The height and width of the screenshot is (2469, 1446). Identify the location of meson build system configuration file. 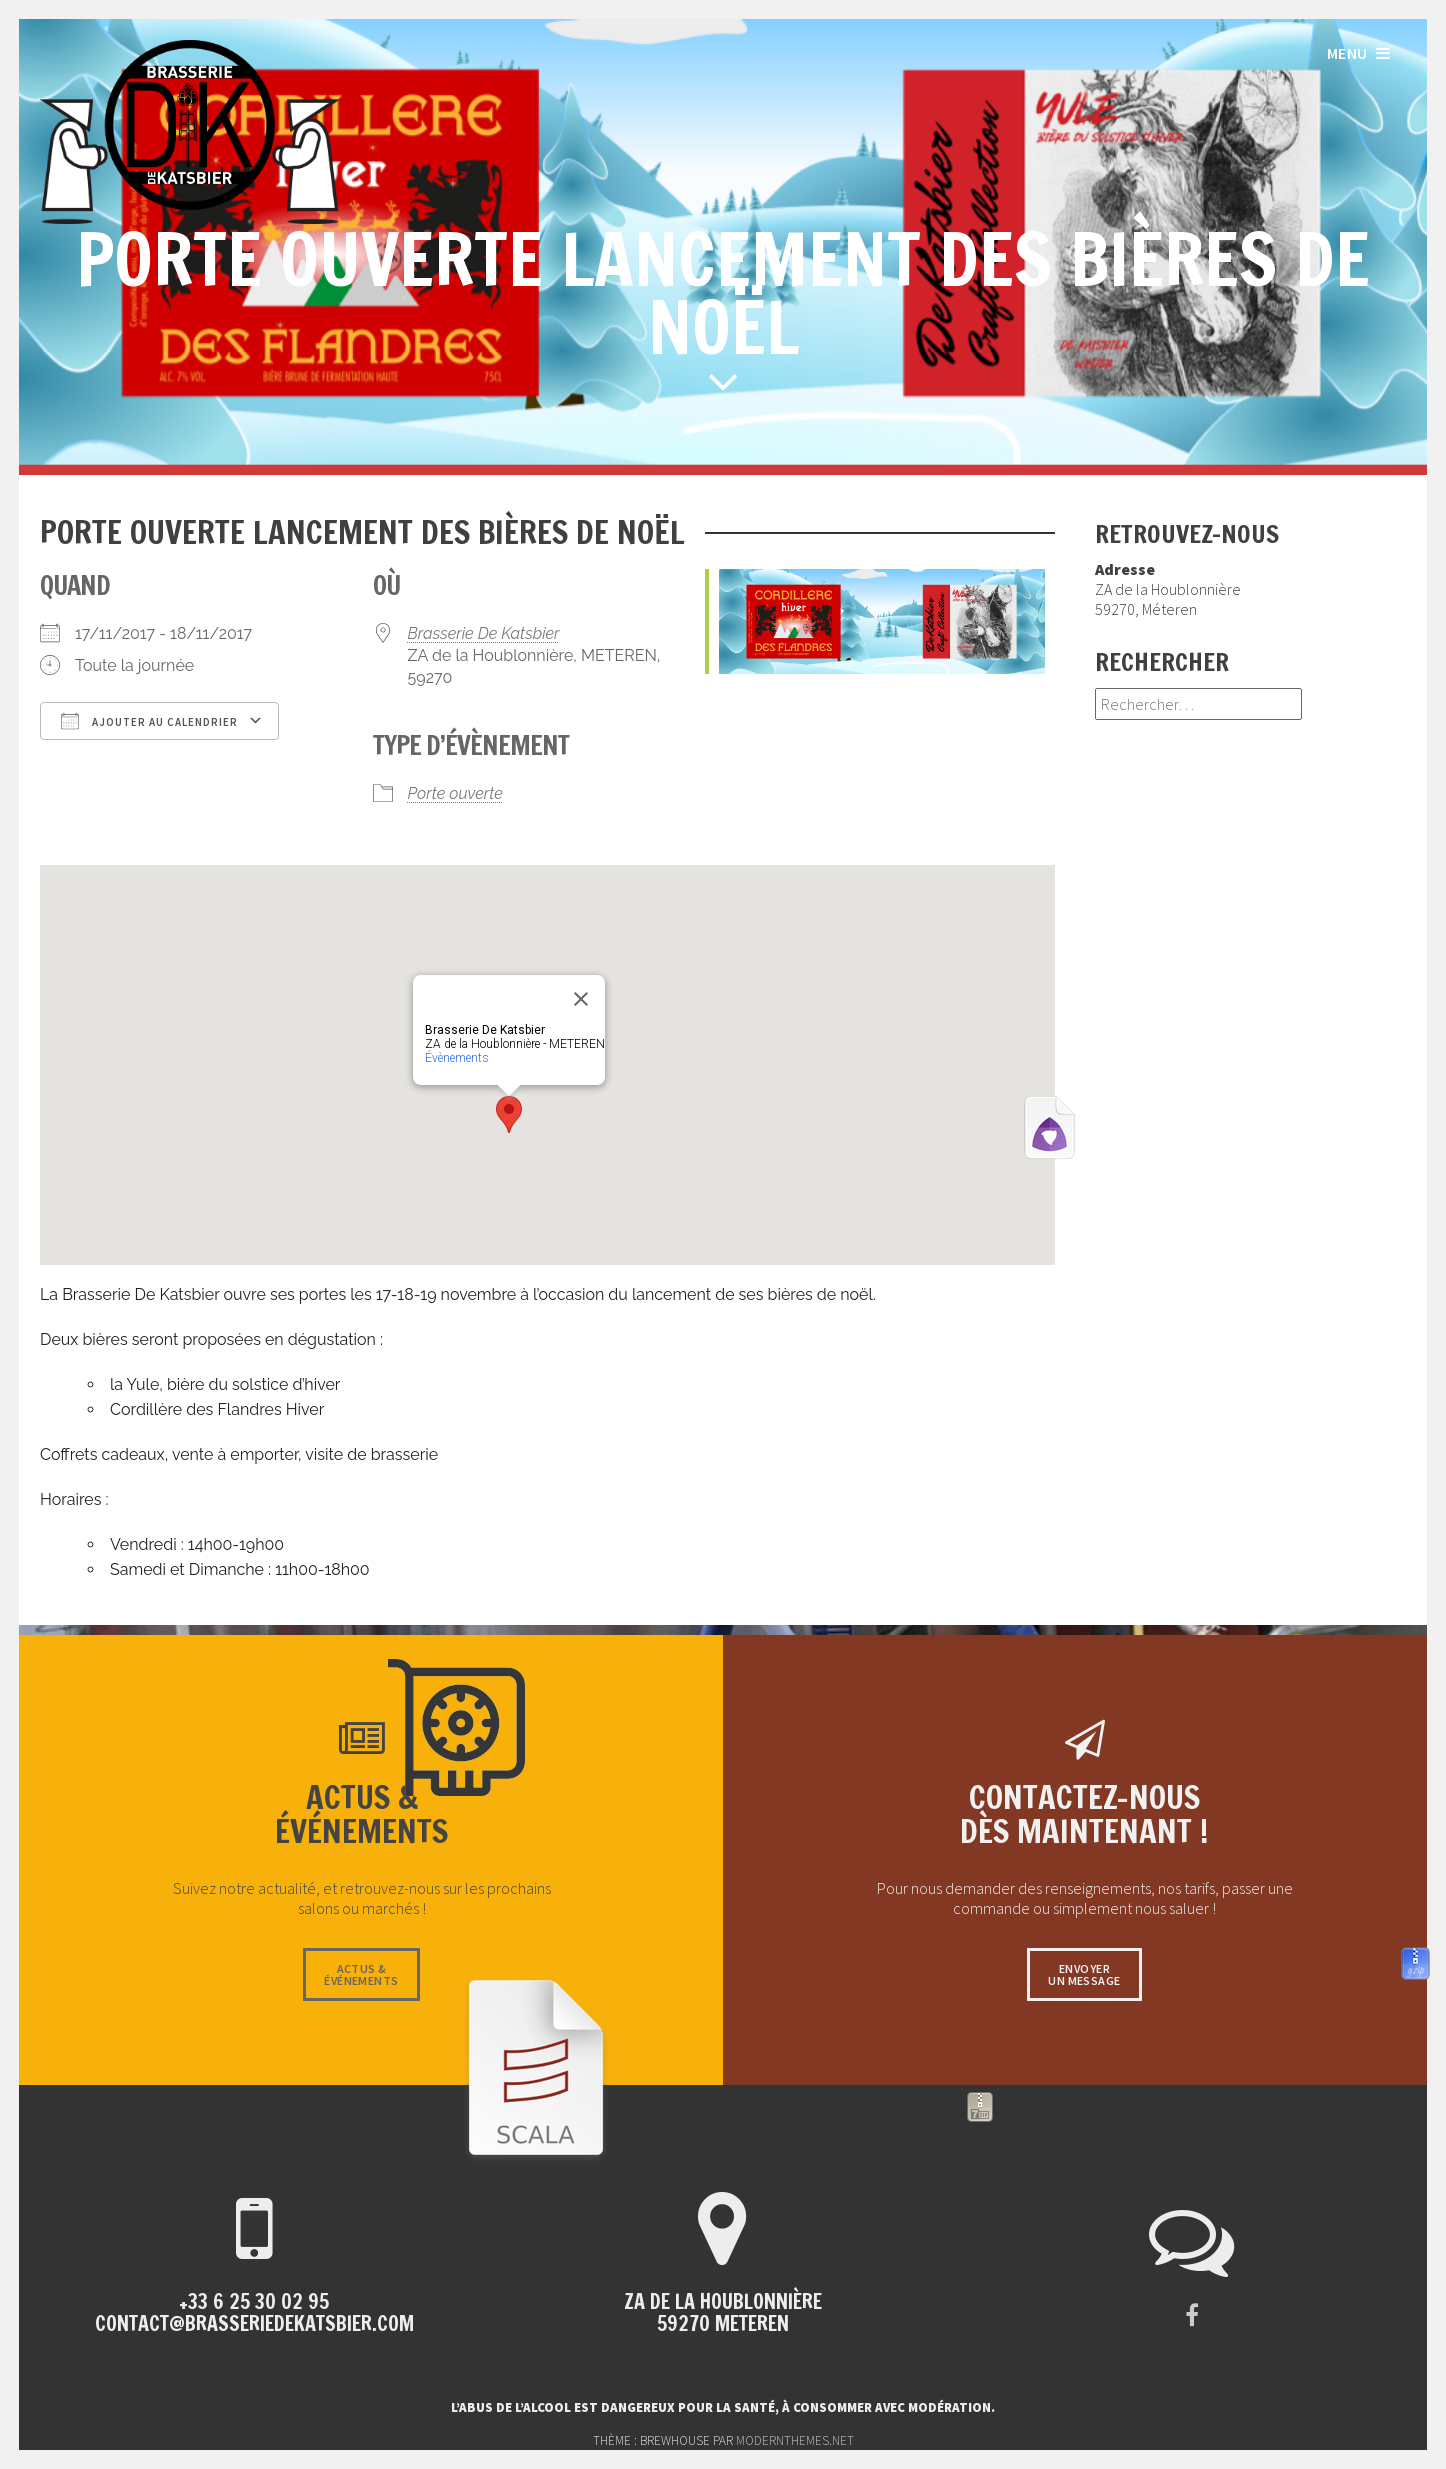
(1049, 1127).